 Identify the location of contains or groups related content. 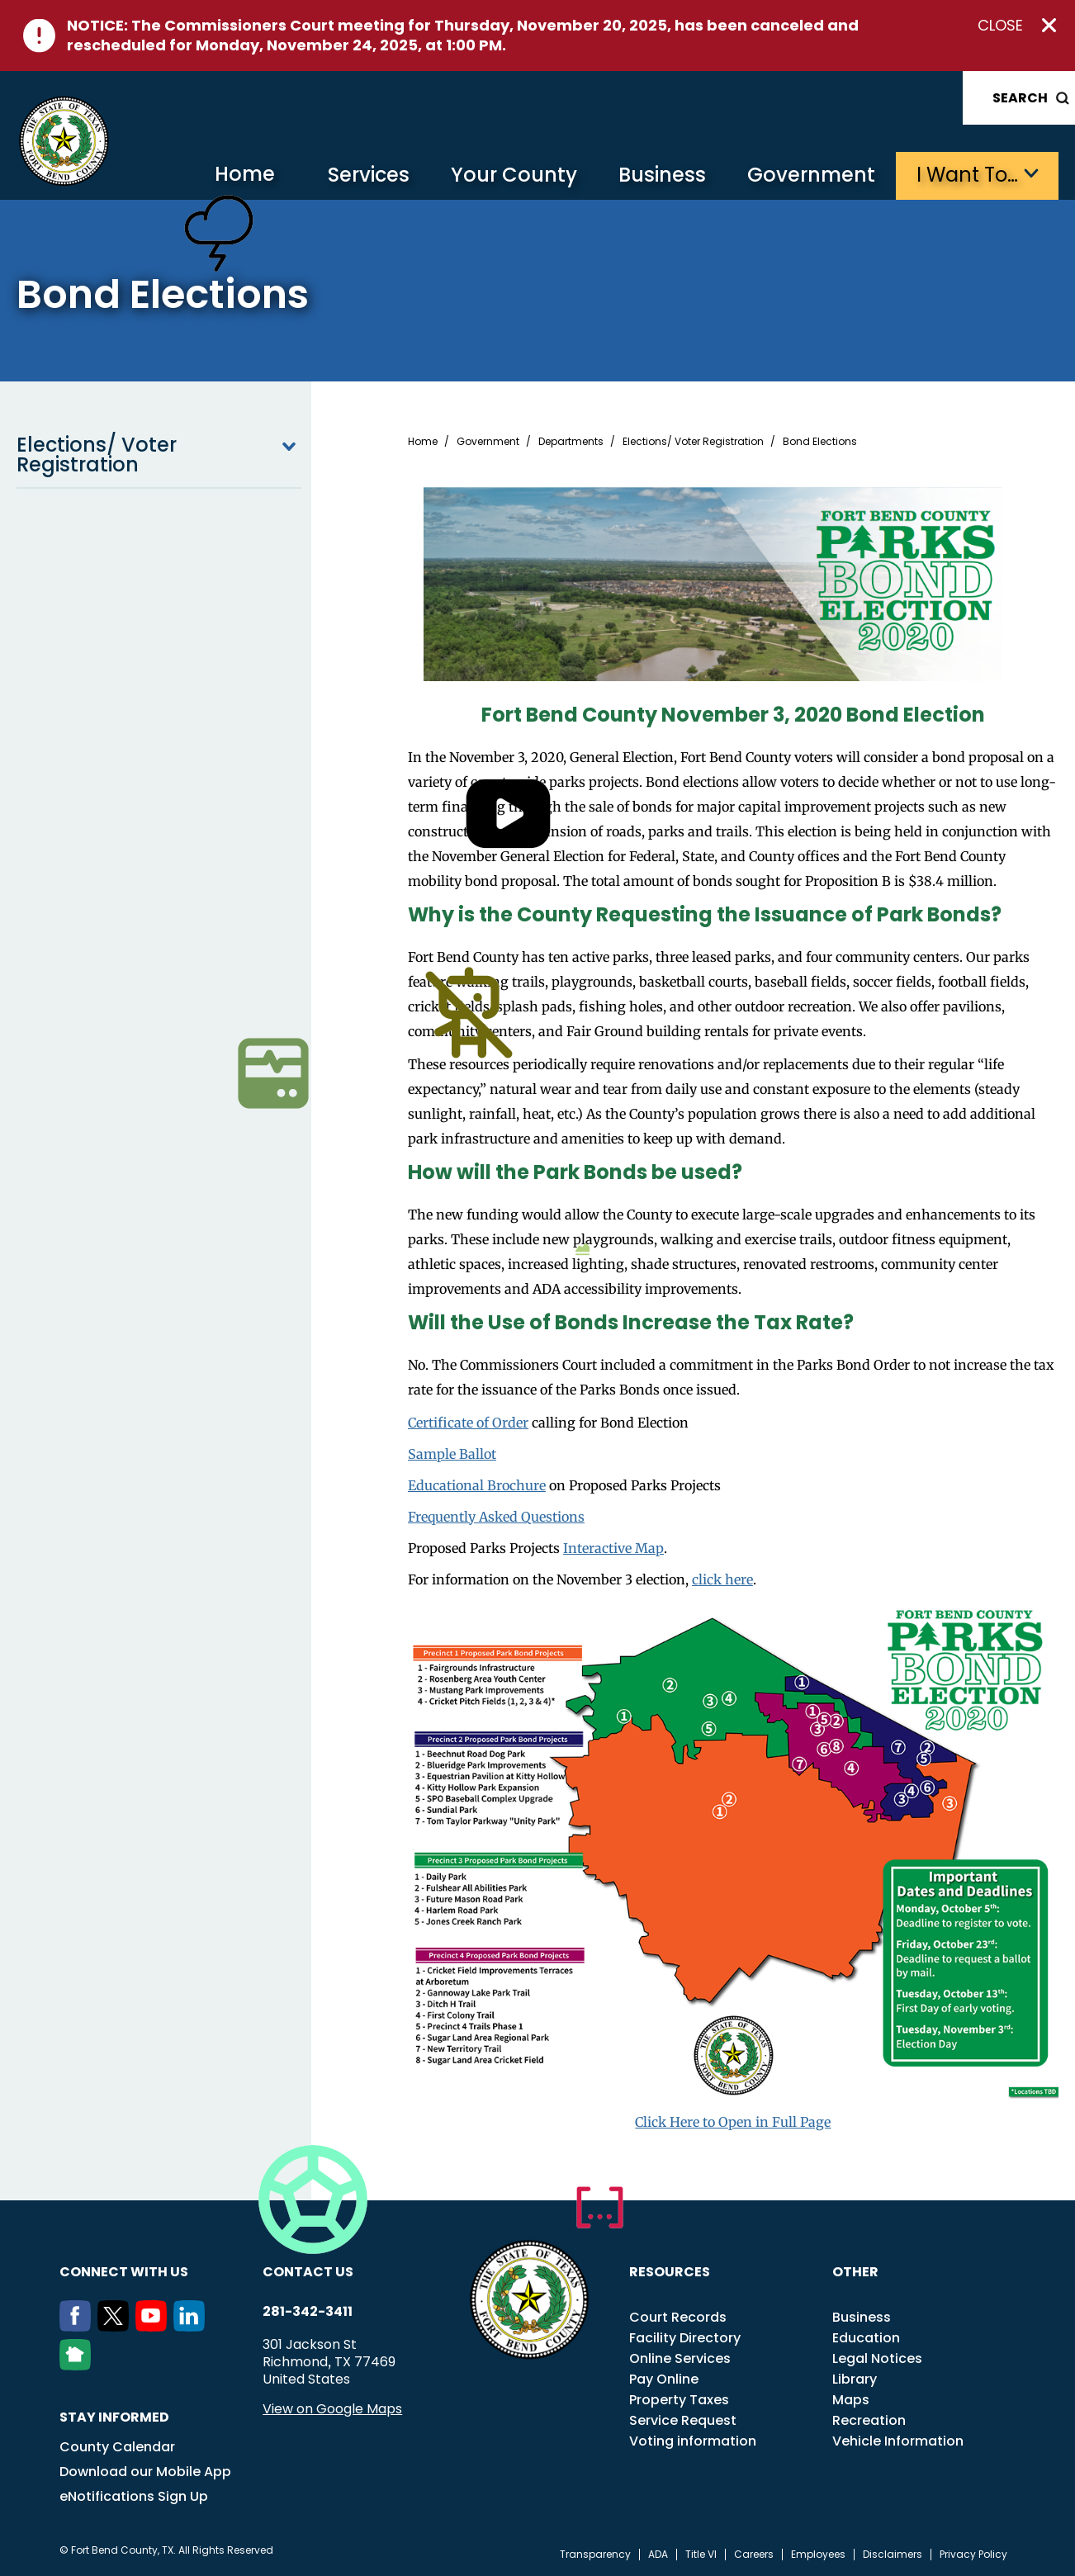
(599, 2207).